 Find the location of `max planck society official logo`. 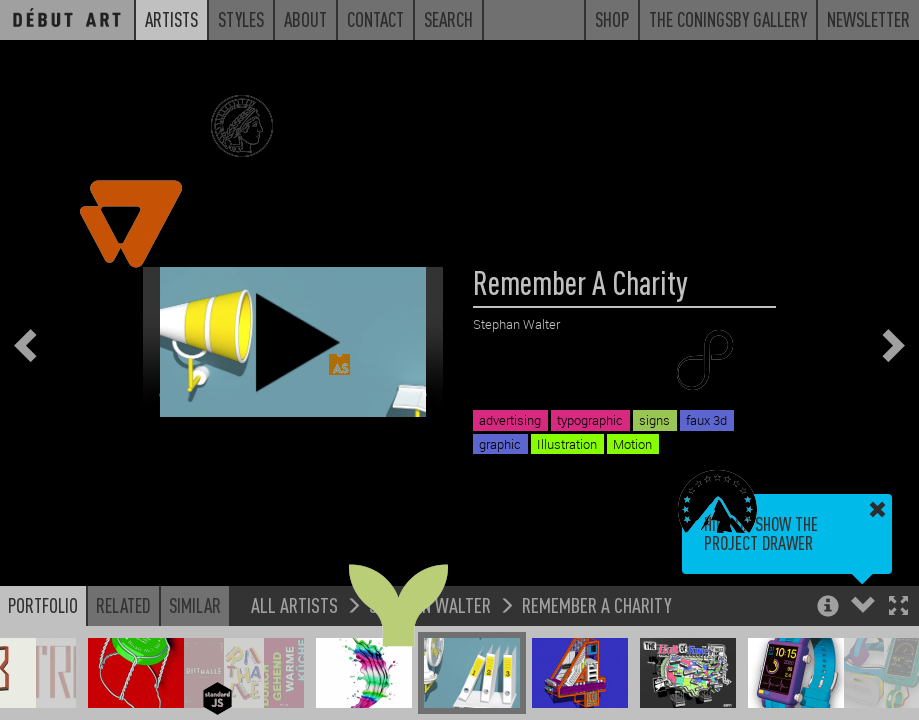

max planck society official logo is located at coordinates (242, 126).